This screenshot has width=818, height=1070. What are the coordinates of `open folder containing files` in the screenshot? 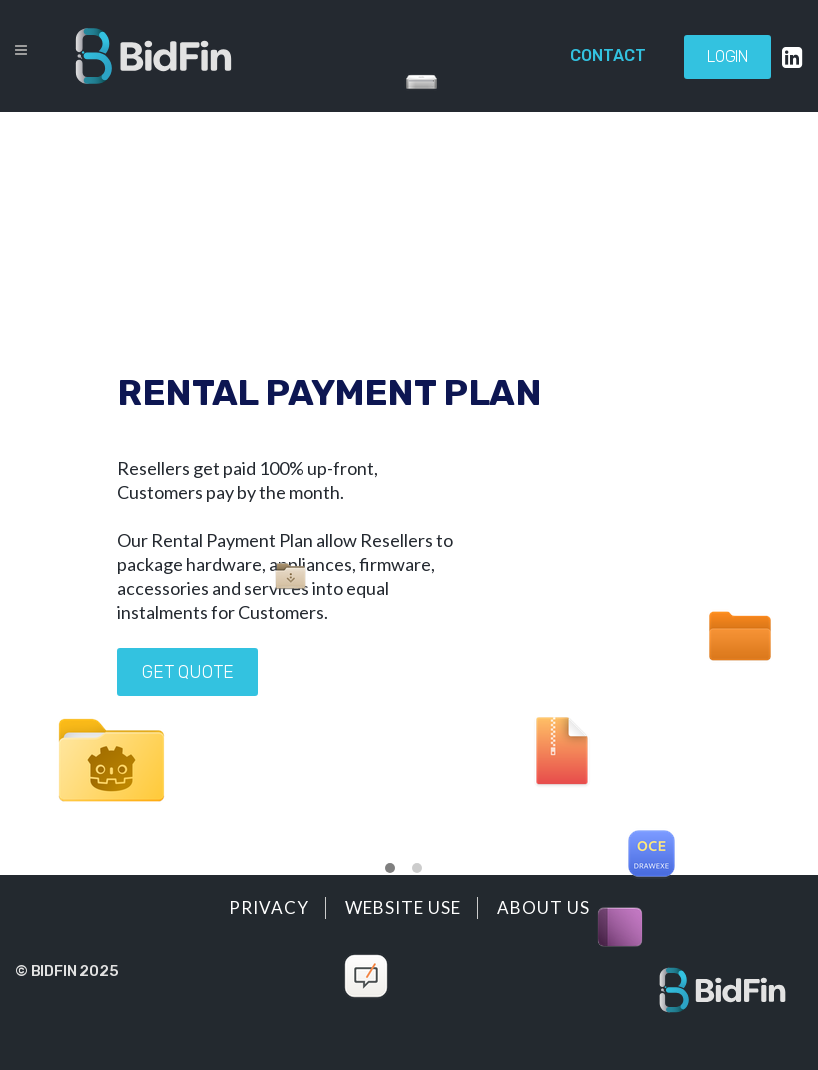 It's located at (740, 636).